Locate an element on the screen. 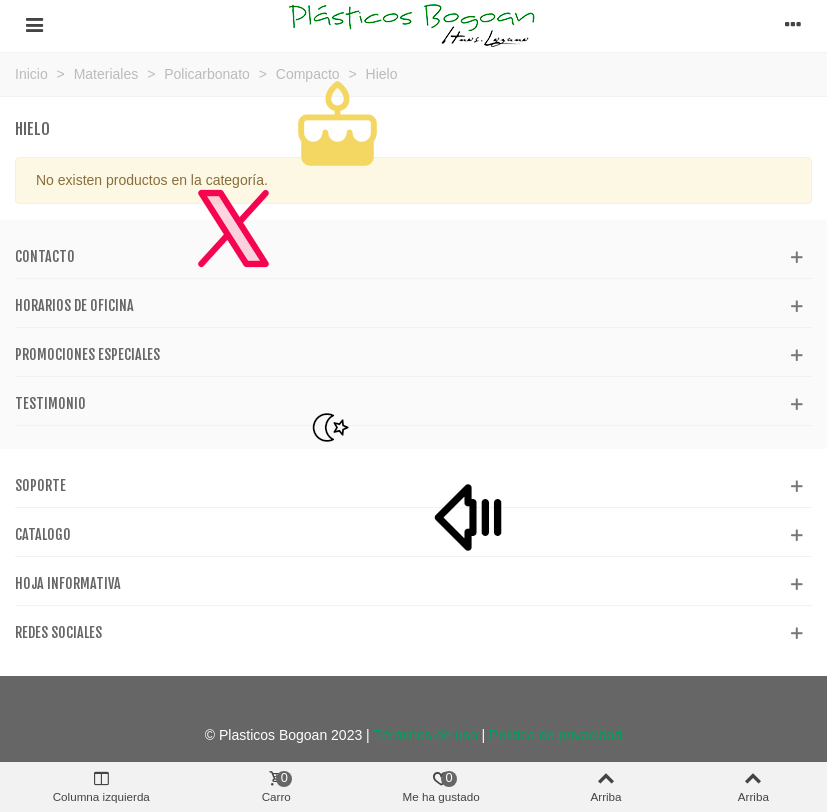  toggle islamic calendar or prayer times is located at coordinates (329, 427).